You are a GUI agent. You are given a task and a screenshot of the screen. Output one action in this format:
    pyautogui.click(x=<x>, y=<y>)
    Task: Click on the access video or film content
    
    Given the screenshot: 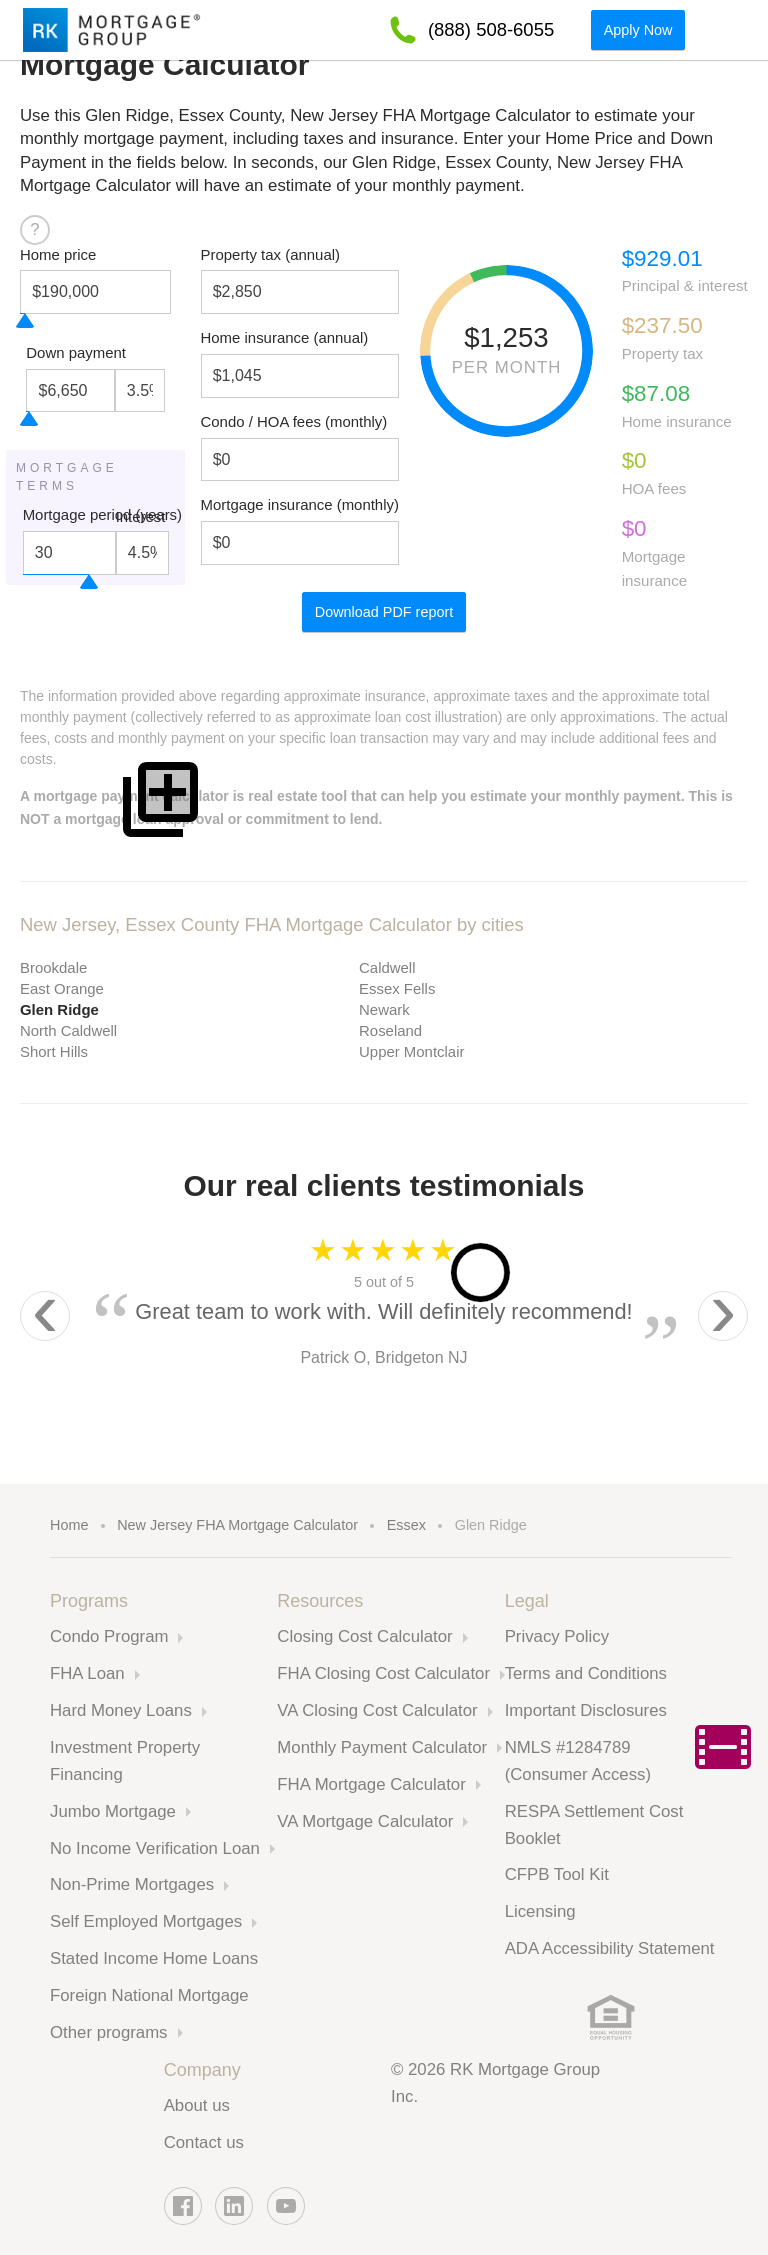 What is the action you would take?
    pyautogui.click(x=723, y=1747)
    